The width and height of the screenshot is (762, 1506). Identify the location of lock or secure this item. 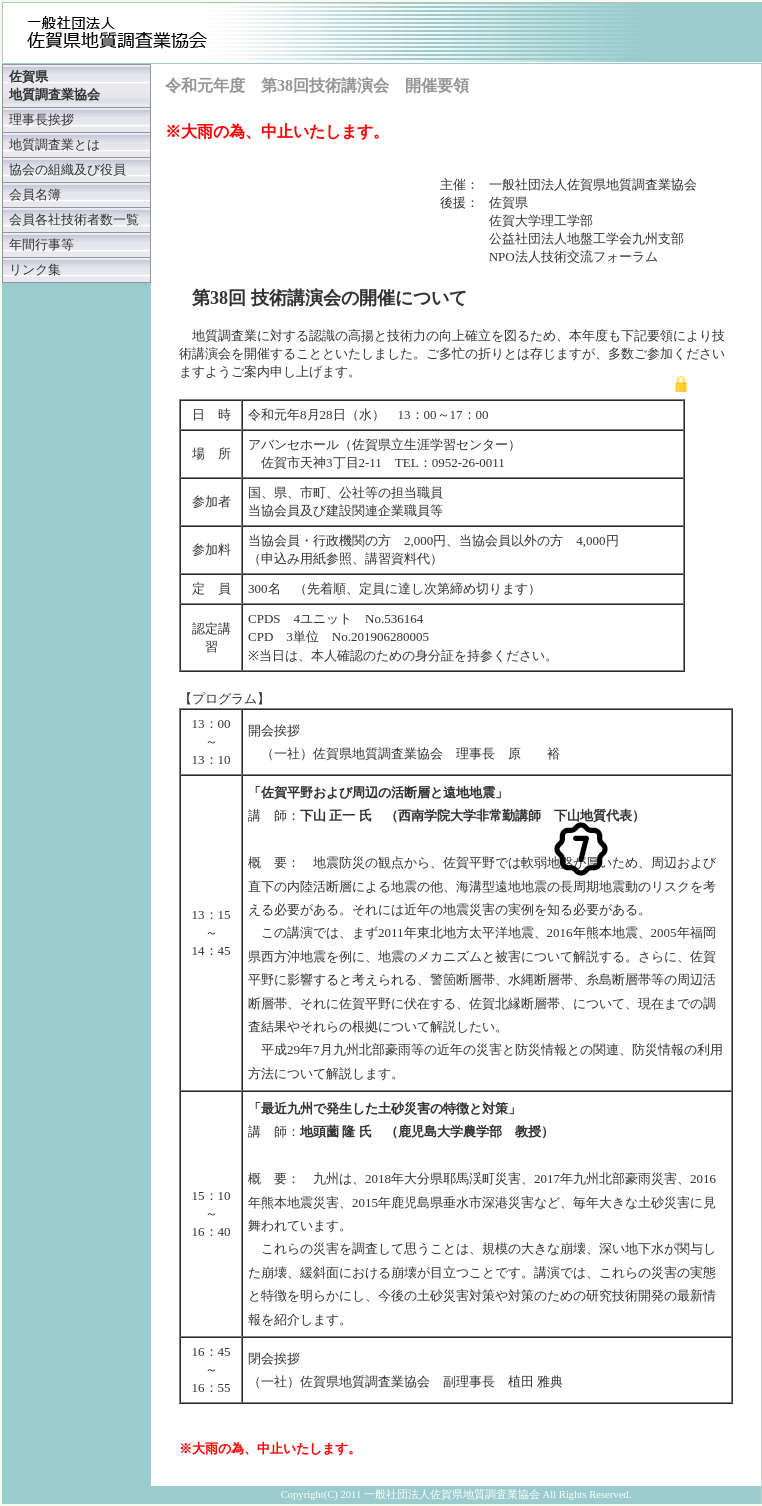
(681, 384).